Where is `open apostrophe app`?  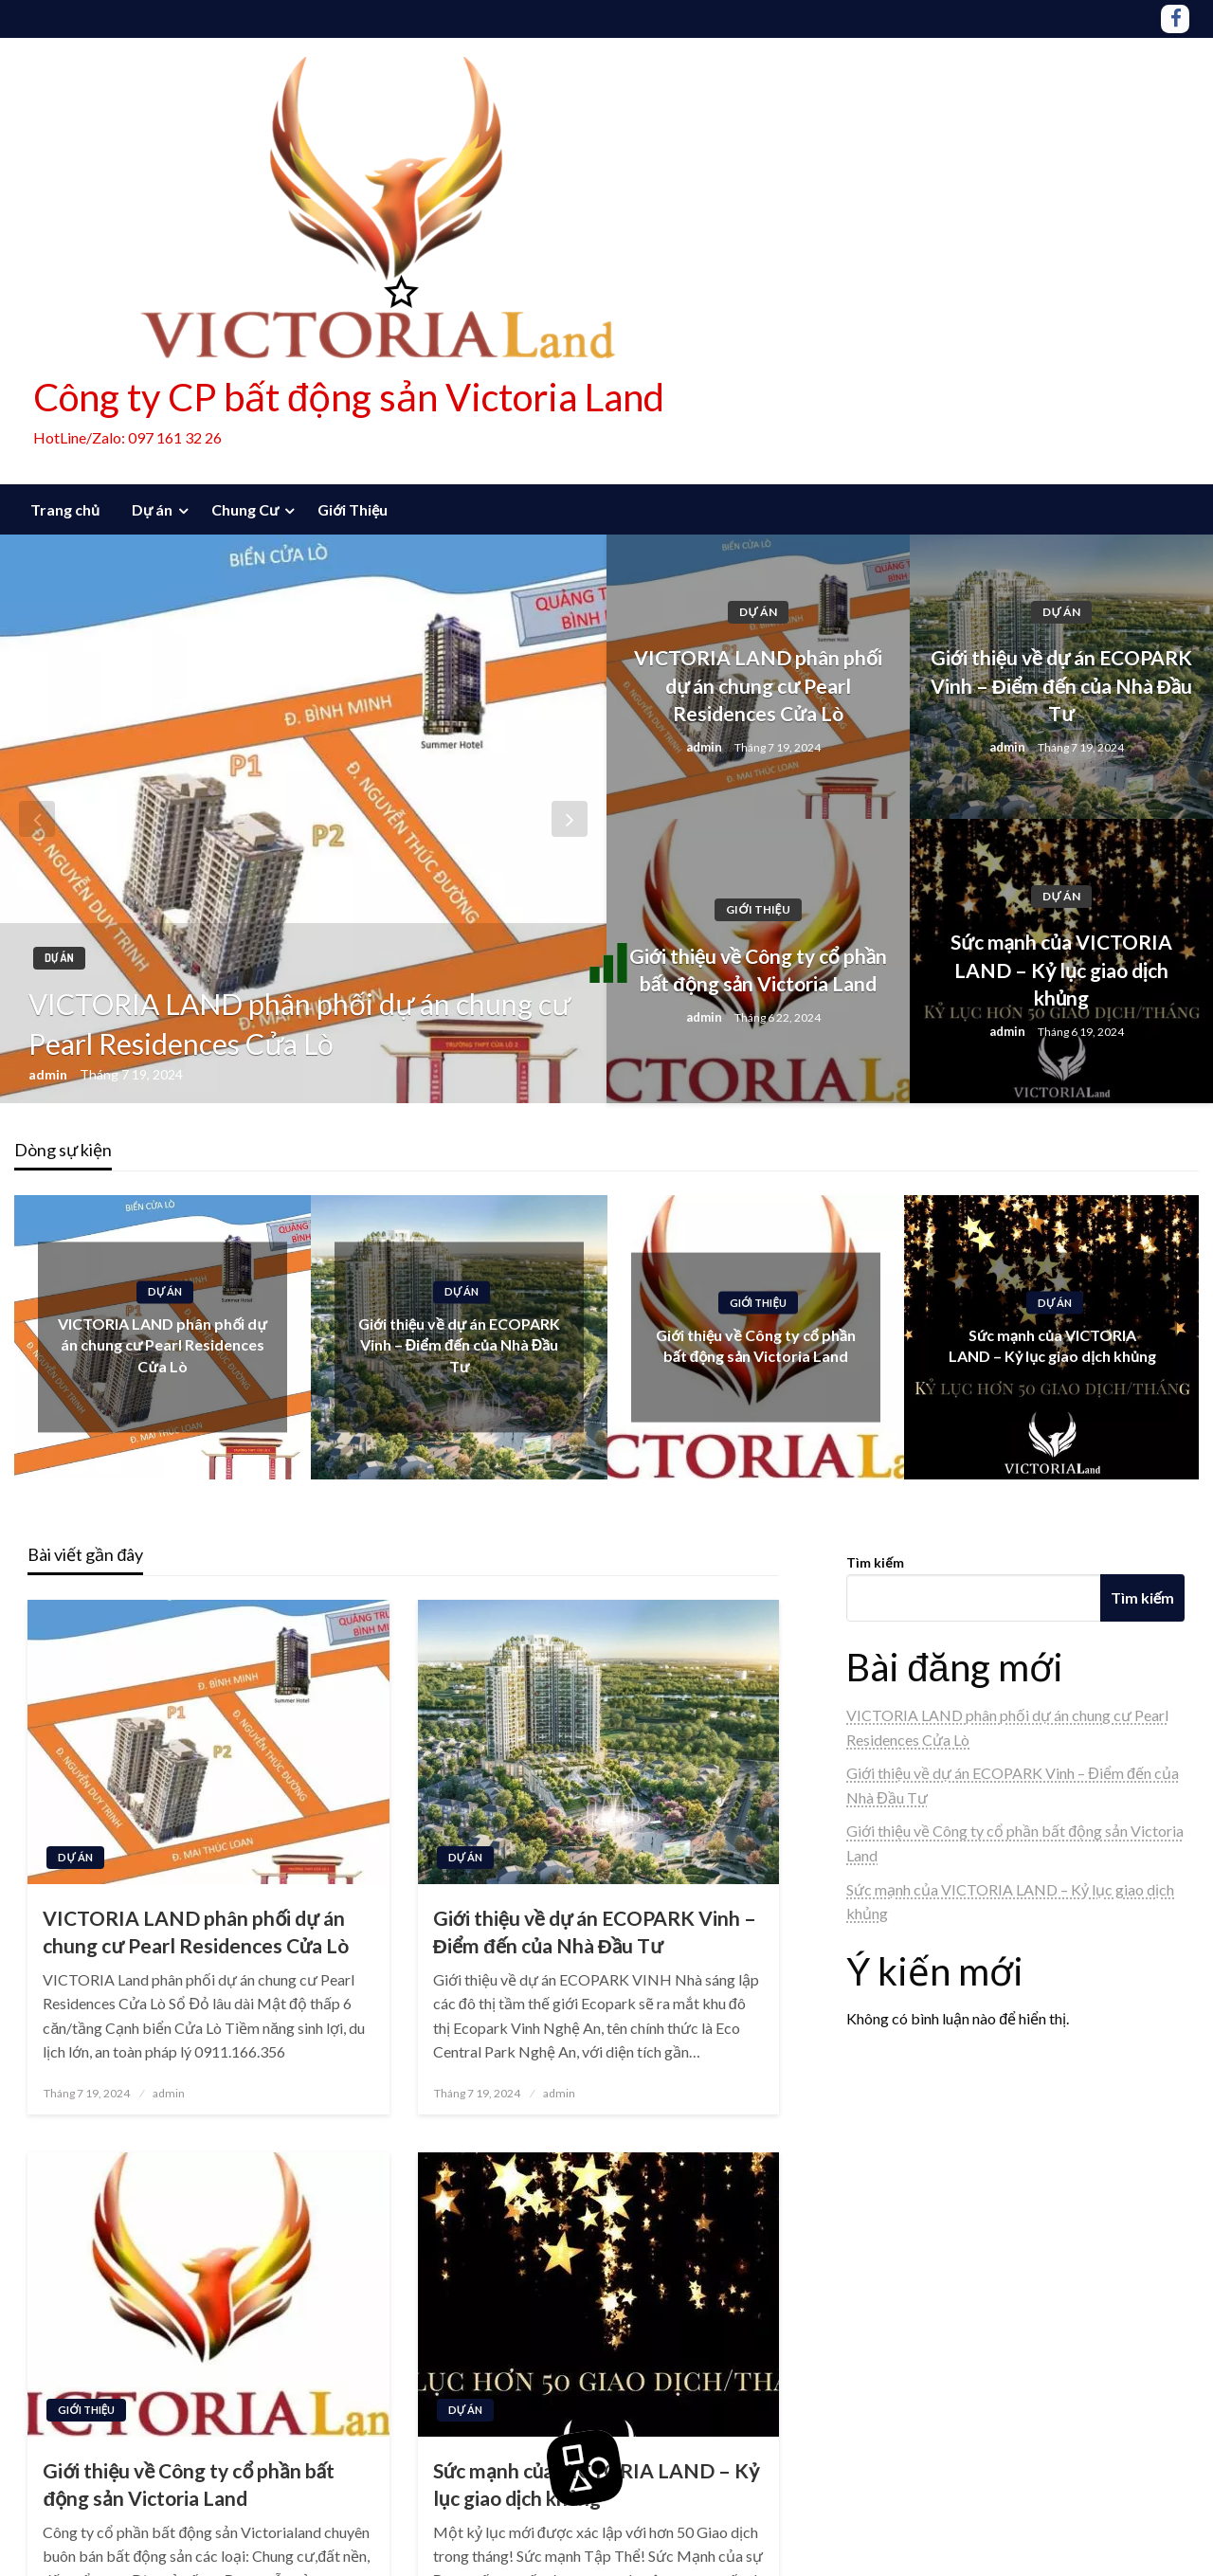
open apostrophe app is located at coordinates (585, 2468).